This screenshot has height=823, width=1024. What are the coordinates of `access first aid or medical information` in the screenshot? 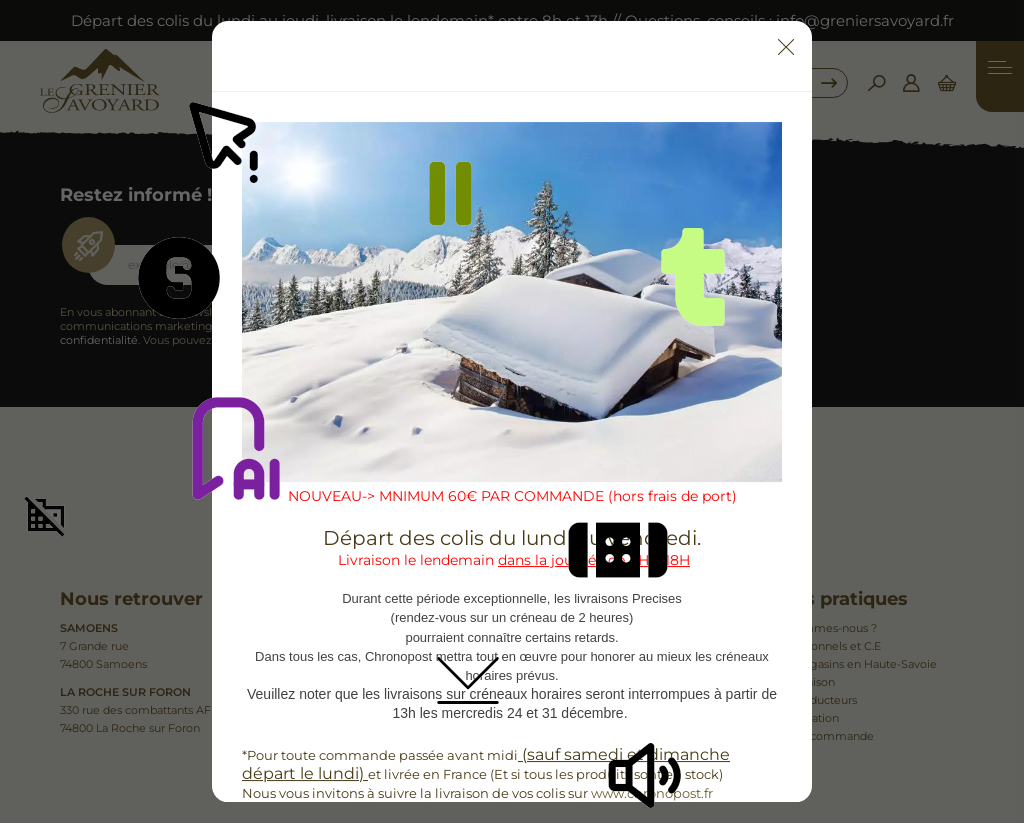 It's located at (618, 550).